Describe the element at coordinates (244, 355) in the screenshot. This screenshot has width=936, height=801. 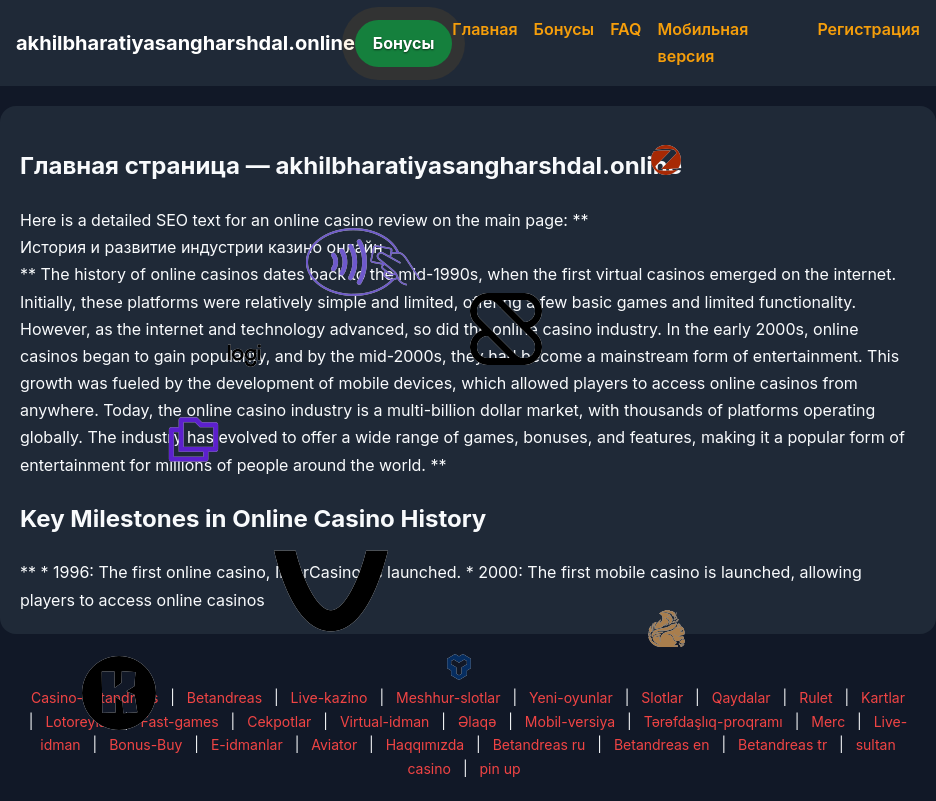
I see `Logitech brand logo` at that location.